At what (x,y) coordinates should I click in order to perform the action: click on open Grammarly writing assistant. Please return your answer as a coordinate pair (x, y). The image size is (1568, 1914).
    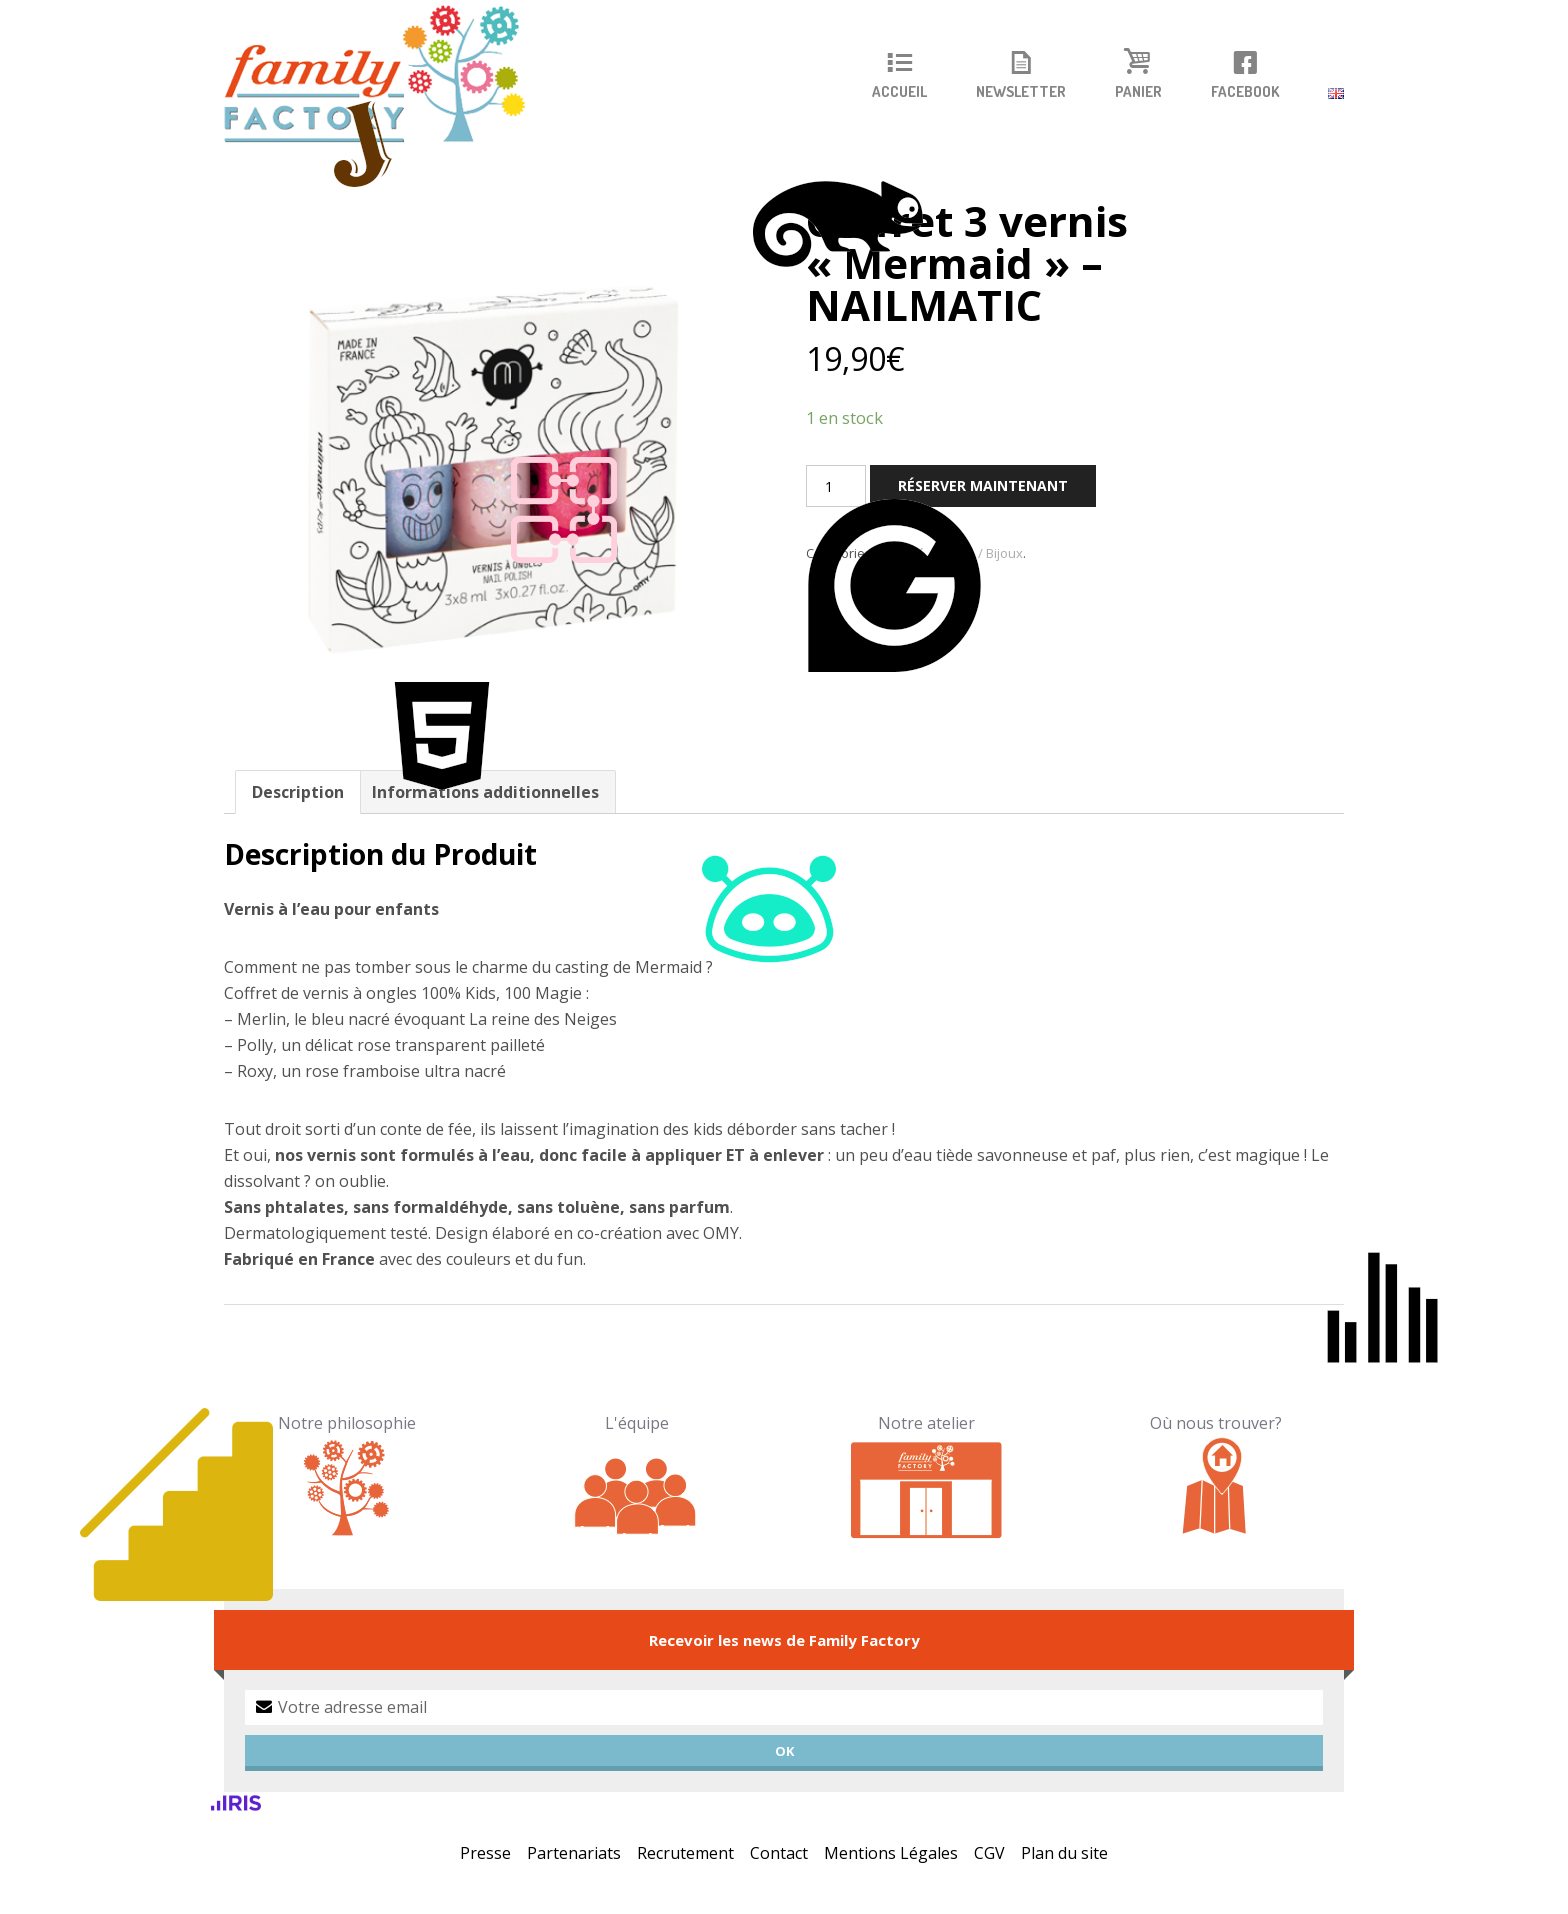
    Looking at the image, I should click on (894, 585).